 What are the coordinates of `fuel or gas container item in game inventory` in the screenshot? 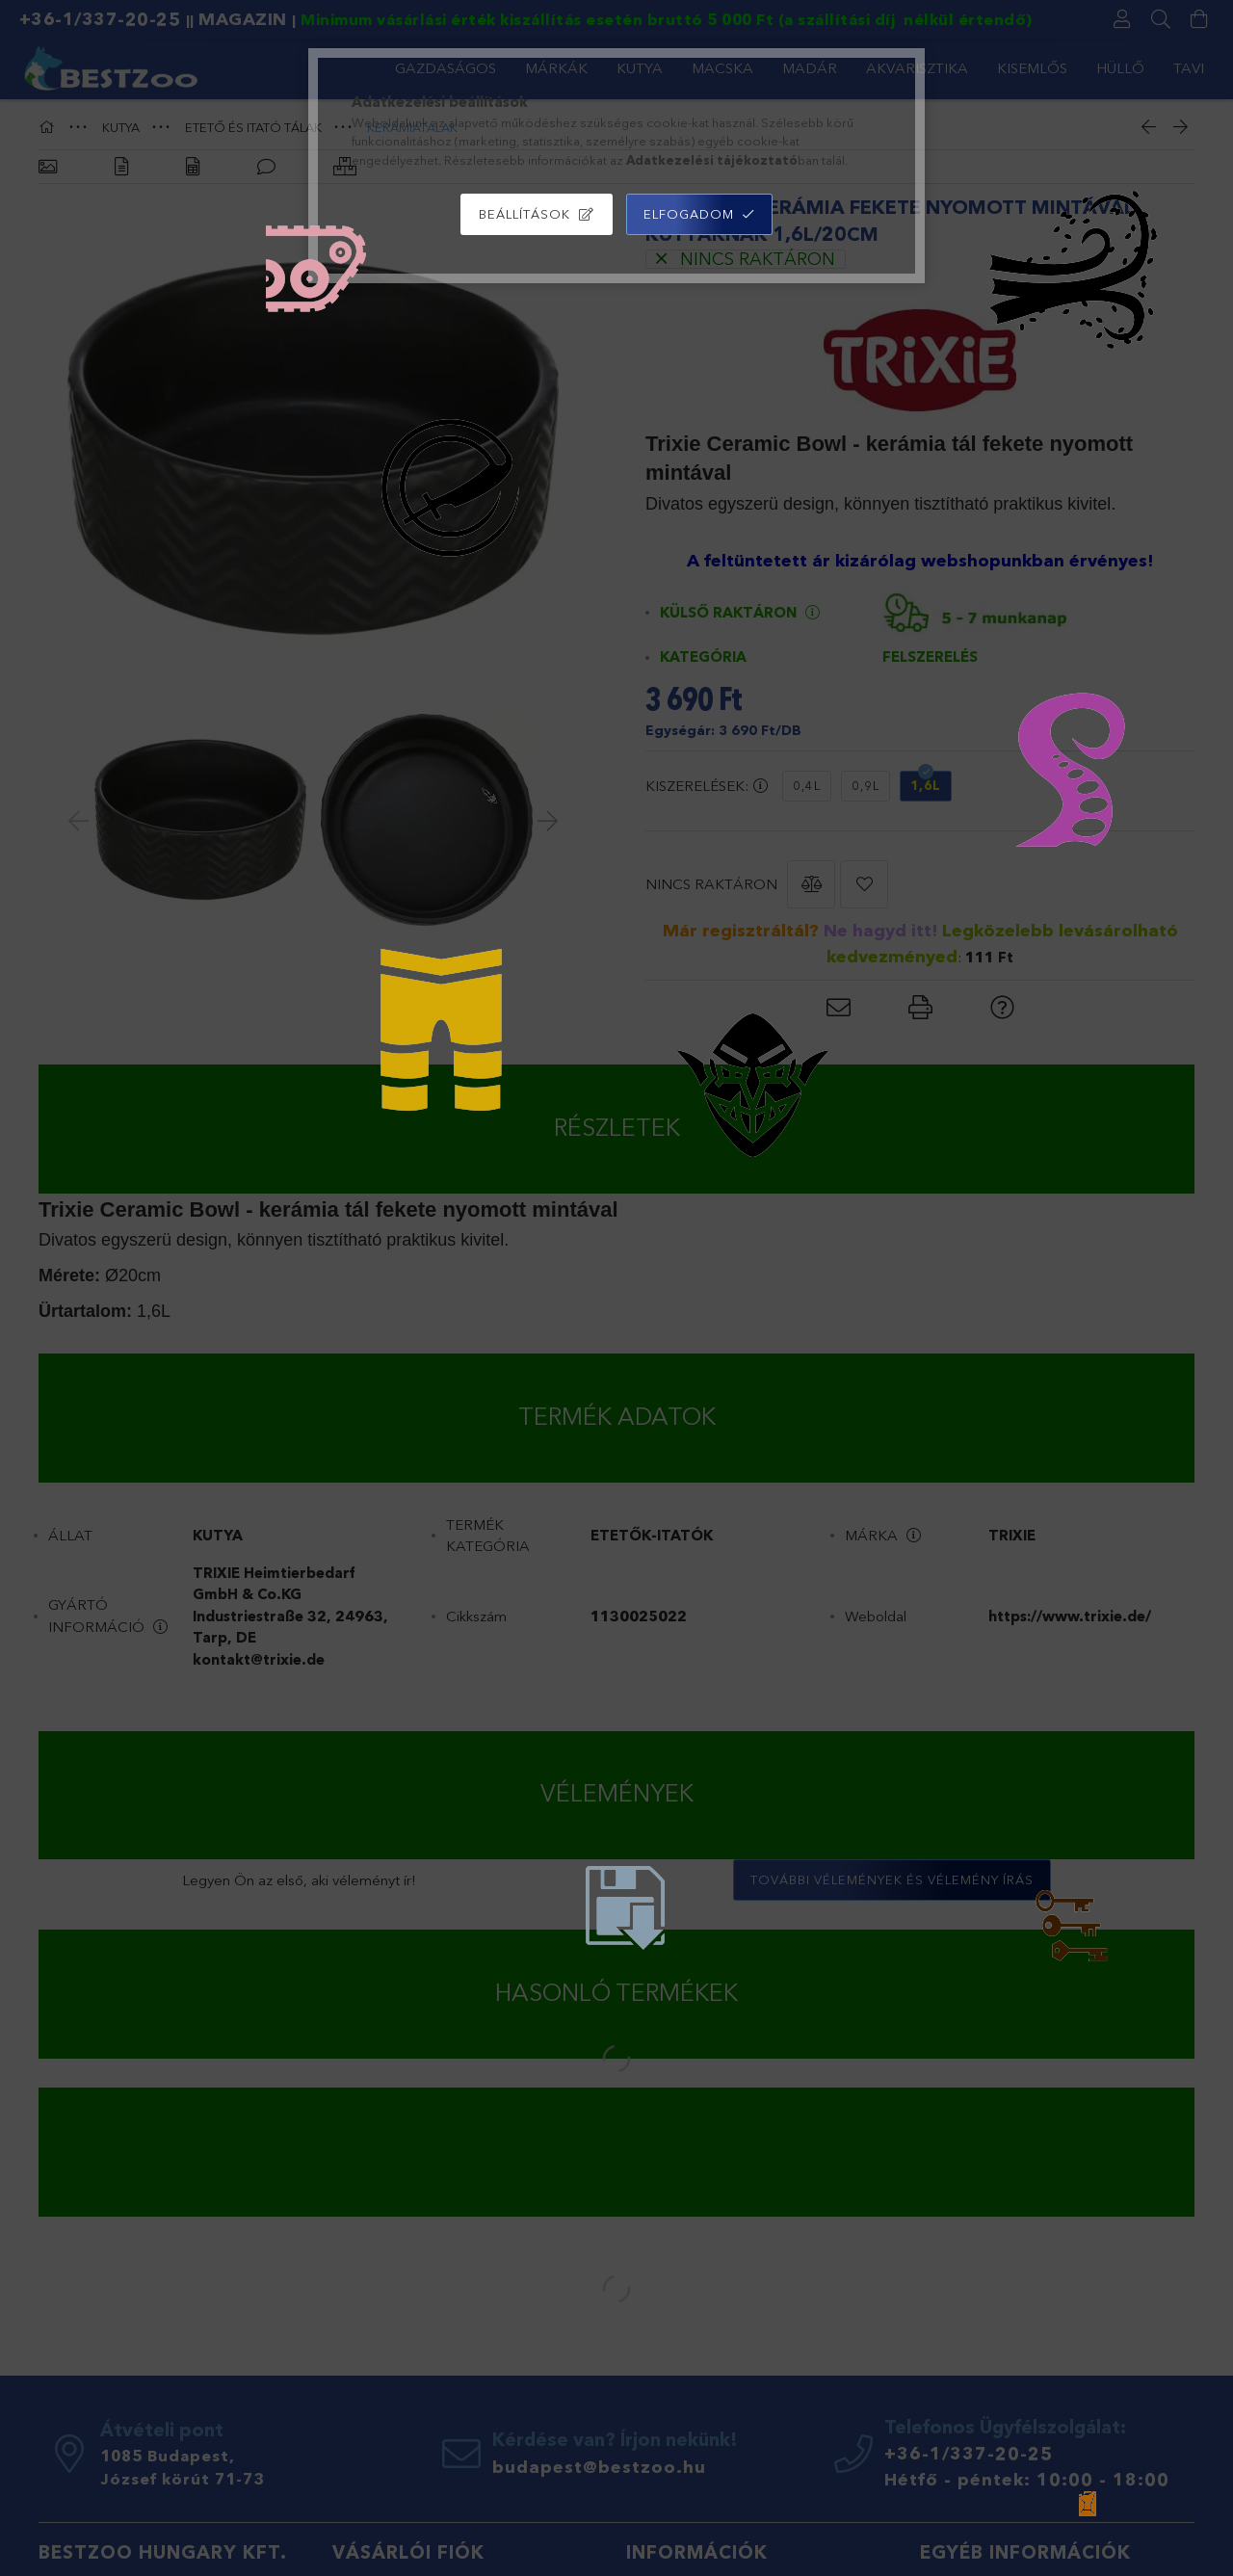 It's located at (1088, 2503).